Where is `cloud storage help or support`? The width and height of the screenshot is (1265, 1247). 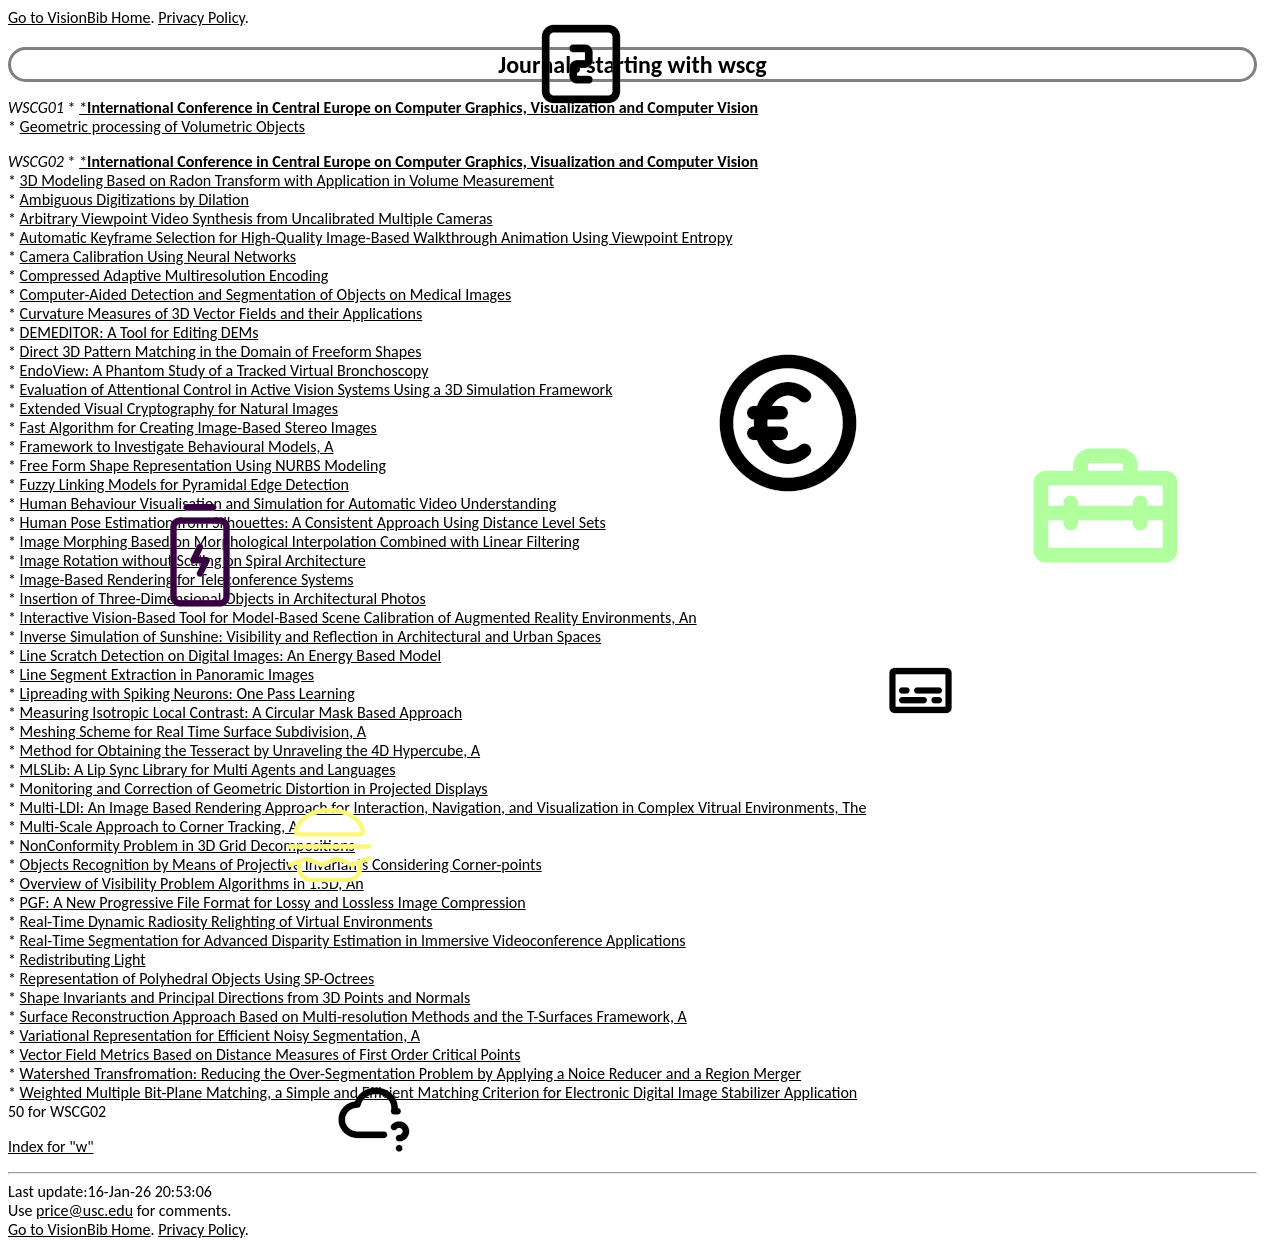 cloud storage help or support is located at coordinates (375, 1114).